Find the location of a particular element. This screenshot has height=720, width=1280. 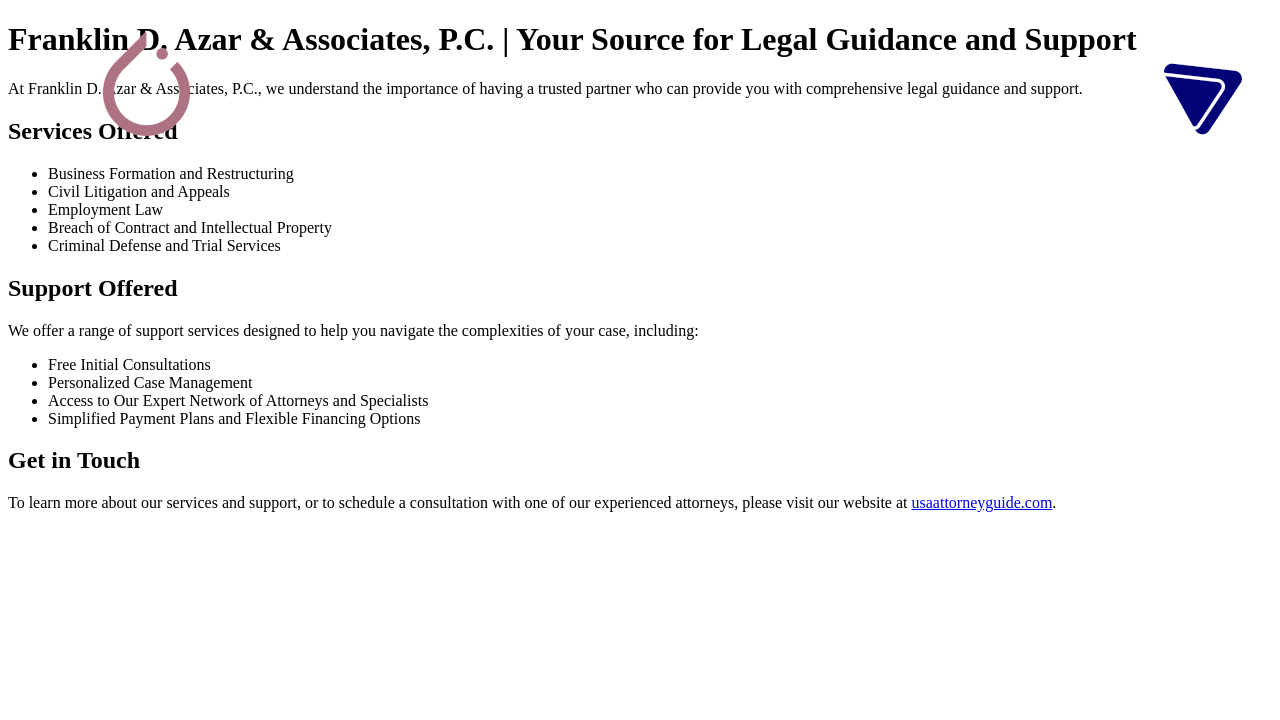

open ProtonVPN app is located at coordinates (1203, 99).